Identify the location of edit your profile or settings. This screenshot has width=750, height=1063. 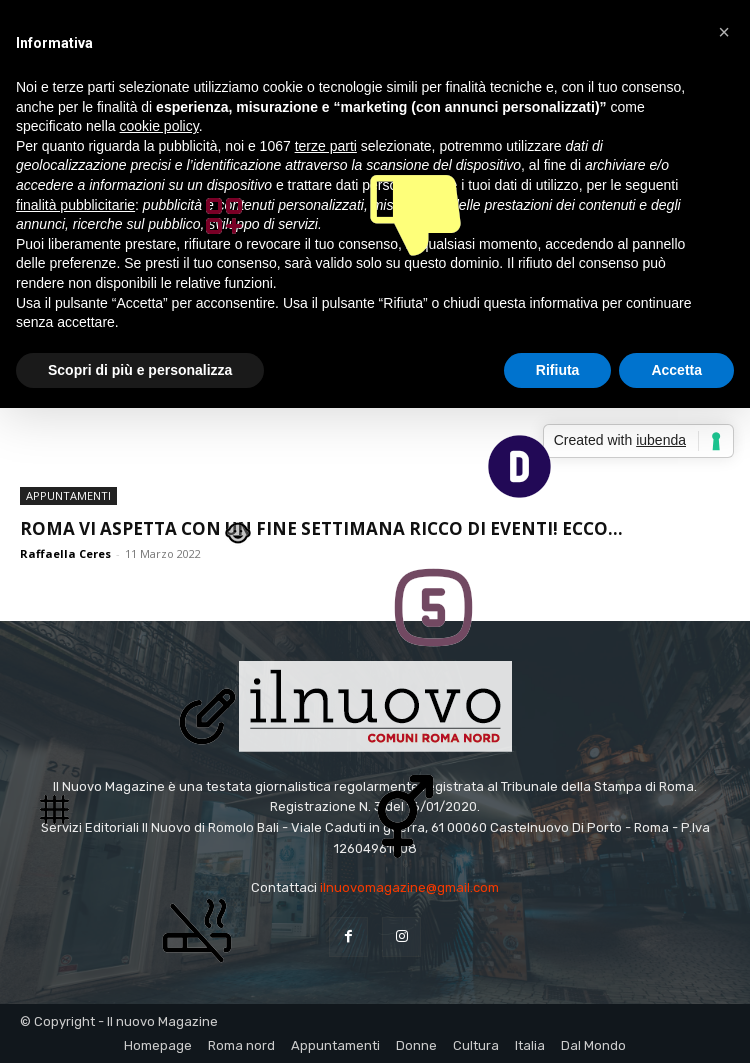
(207, 716).